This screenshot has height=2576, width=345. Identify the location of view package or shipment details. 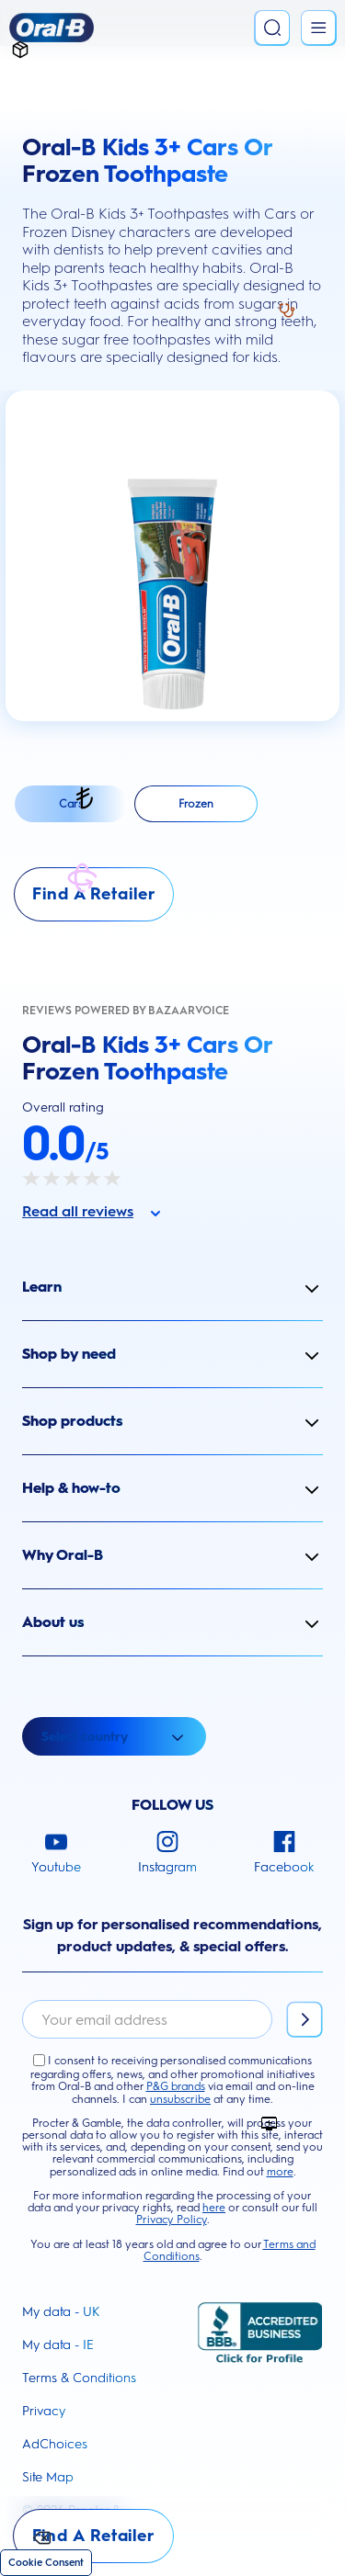
(20, 50).